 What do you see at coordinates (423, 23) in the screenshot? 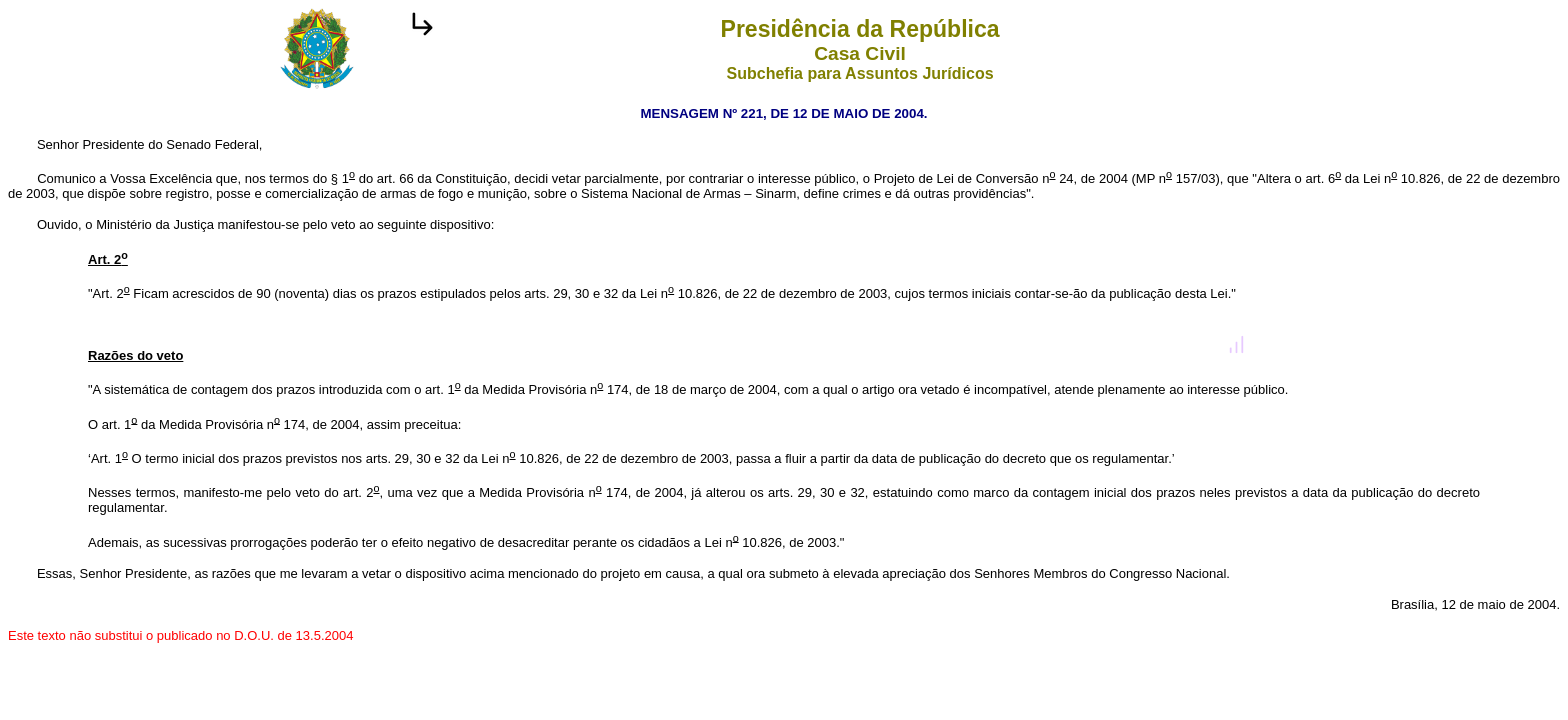
I see `navigate to a subdirectory or nested folder` at bounding box center [423, 23].